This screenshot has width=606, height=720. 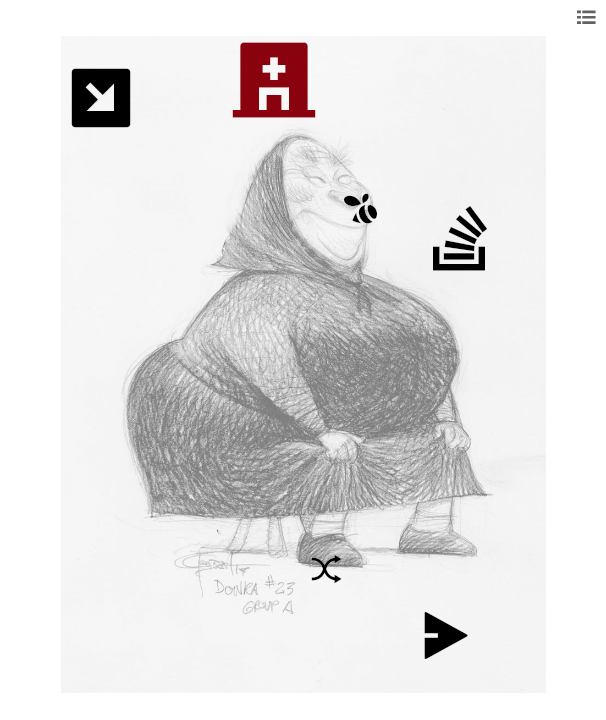 I want to click on find nearby hospitals, so click(x=274, y=80).